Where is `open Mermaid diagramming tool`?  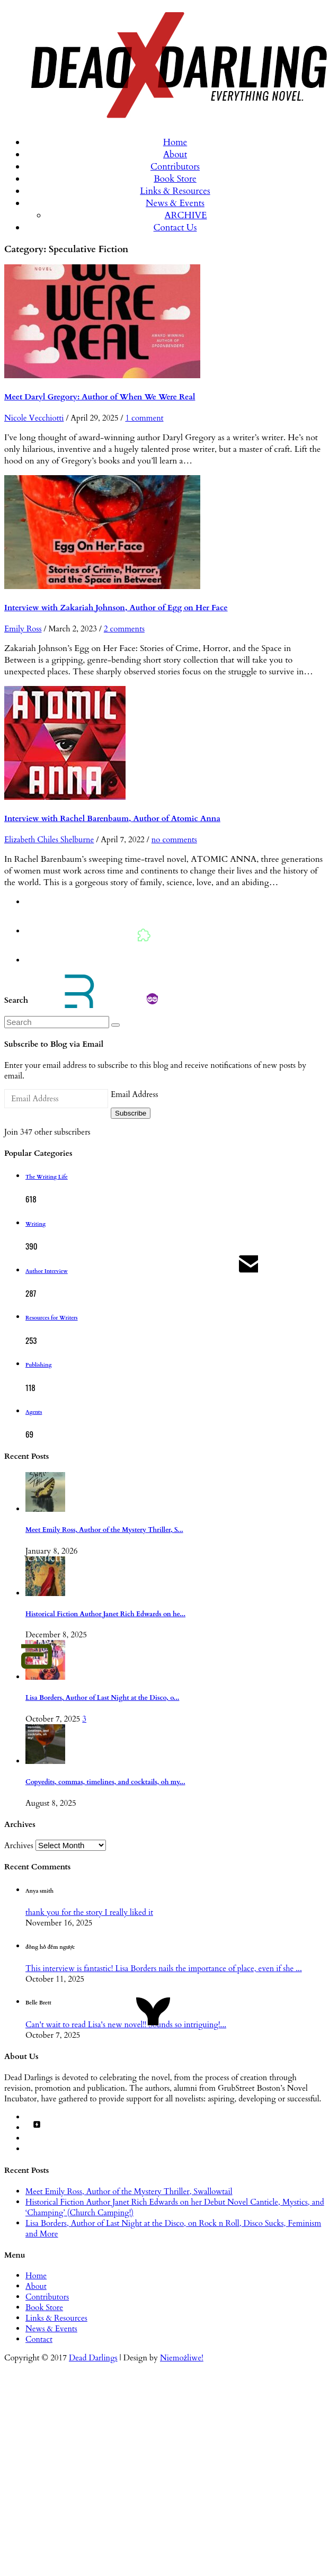
open Mermaid diagramming tool is located at coordinates (153, 2011).